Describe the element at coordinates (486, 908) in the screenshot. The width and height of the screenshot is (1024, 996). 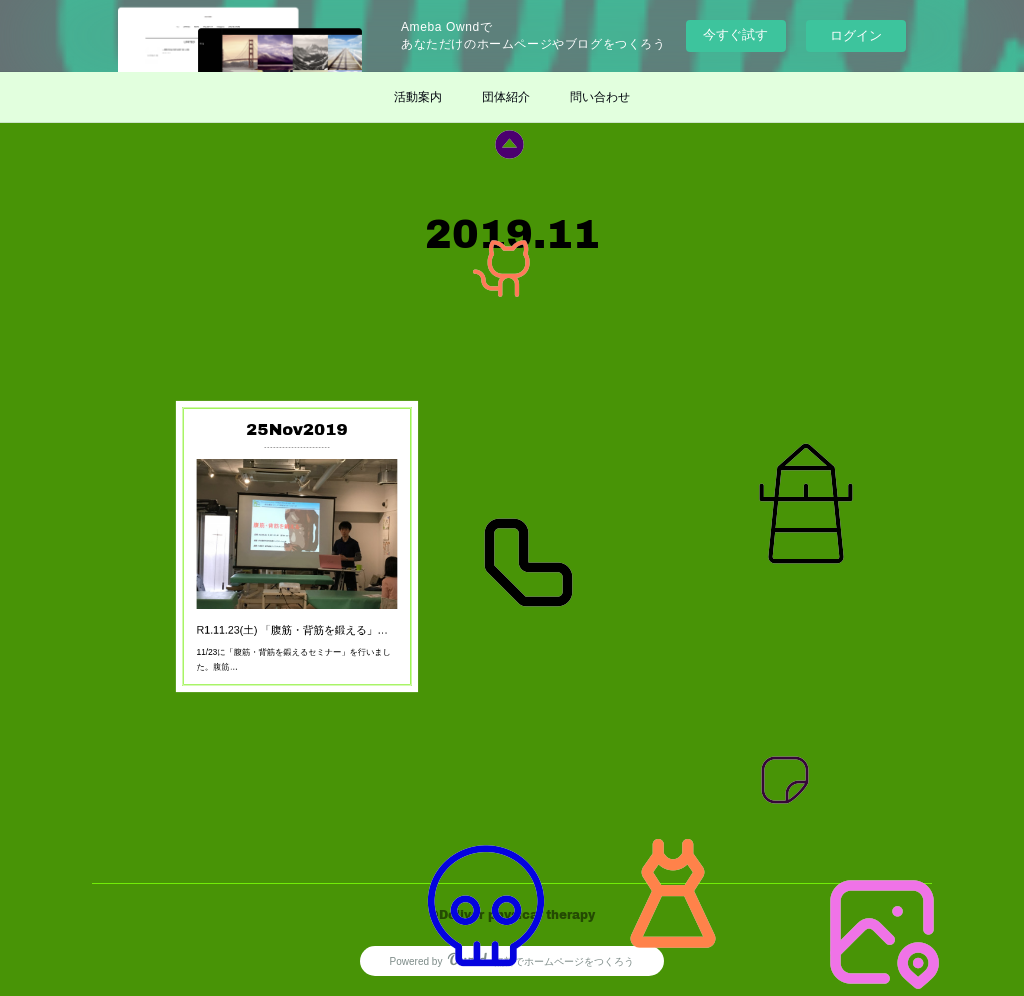
I see `indicates dangerous or harmful content` at that location.